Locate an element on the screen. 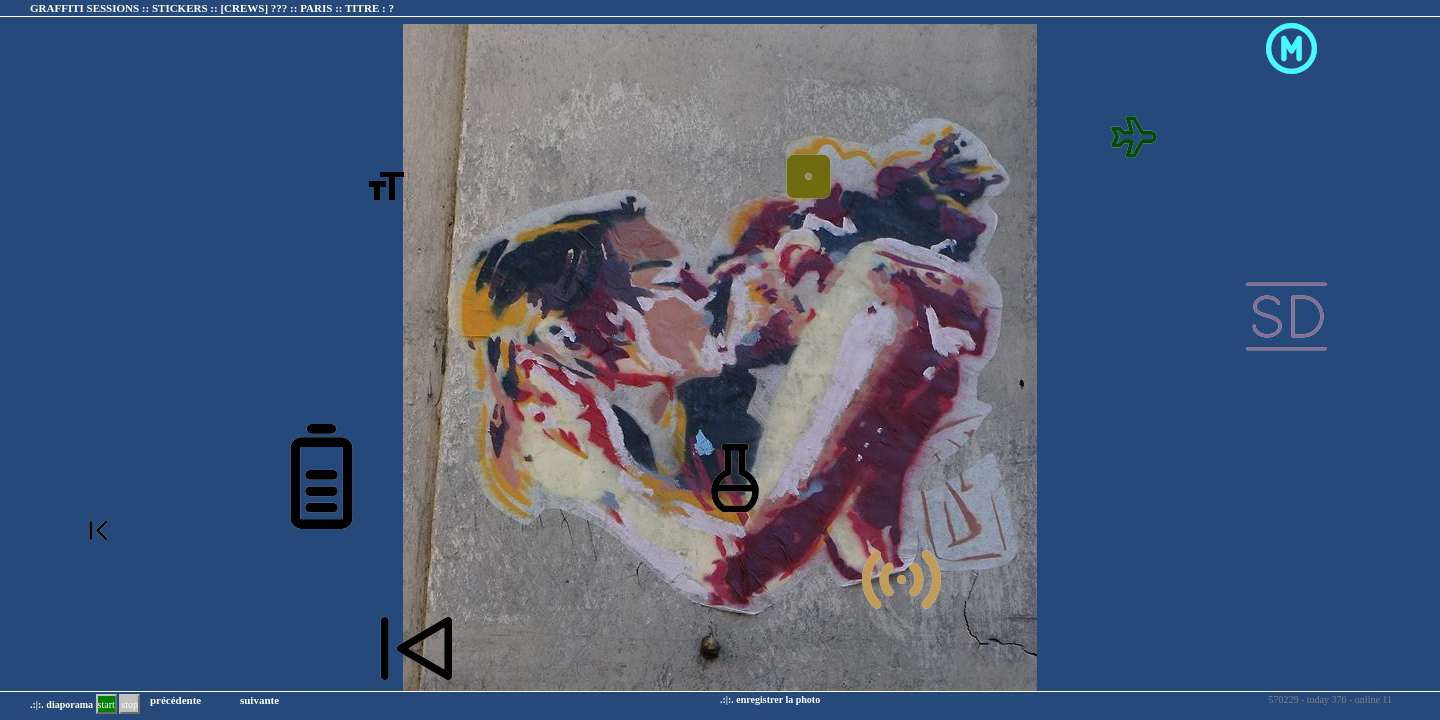 Image resolution: width=1440 pixels, height=720 pixels. skip to beginning or first item is located at coordinates (97, 530).